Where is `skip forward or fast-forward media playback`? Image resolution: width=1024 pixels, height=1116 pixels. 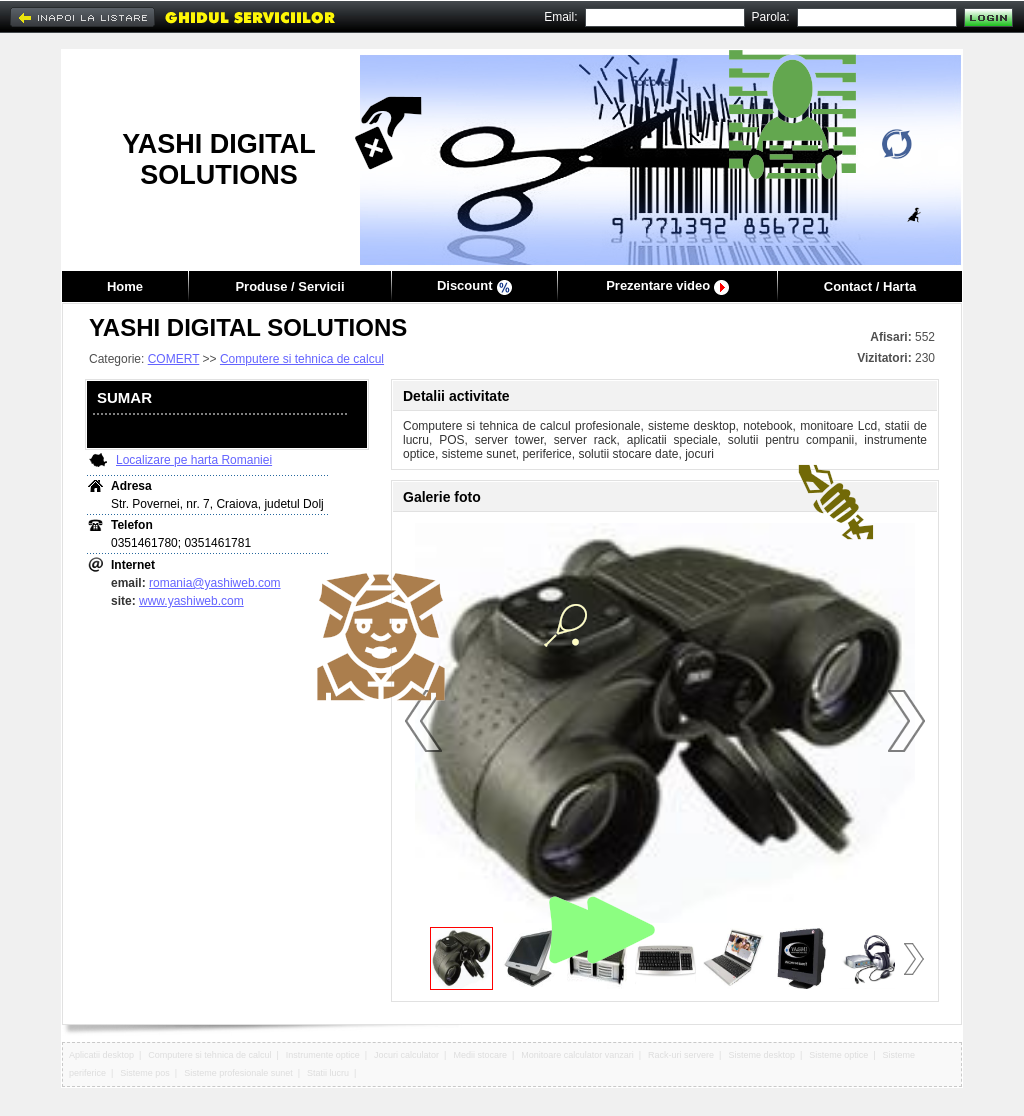
skip forward or fast-forward media playback is located at coordinates (602, 930).